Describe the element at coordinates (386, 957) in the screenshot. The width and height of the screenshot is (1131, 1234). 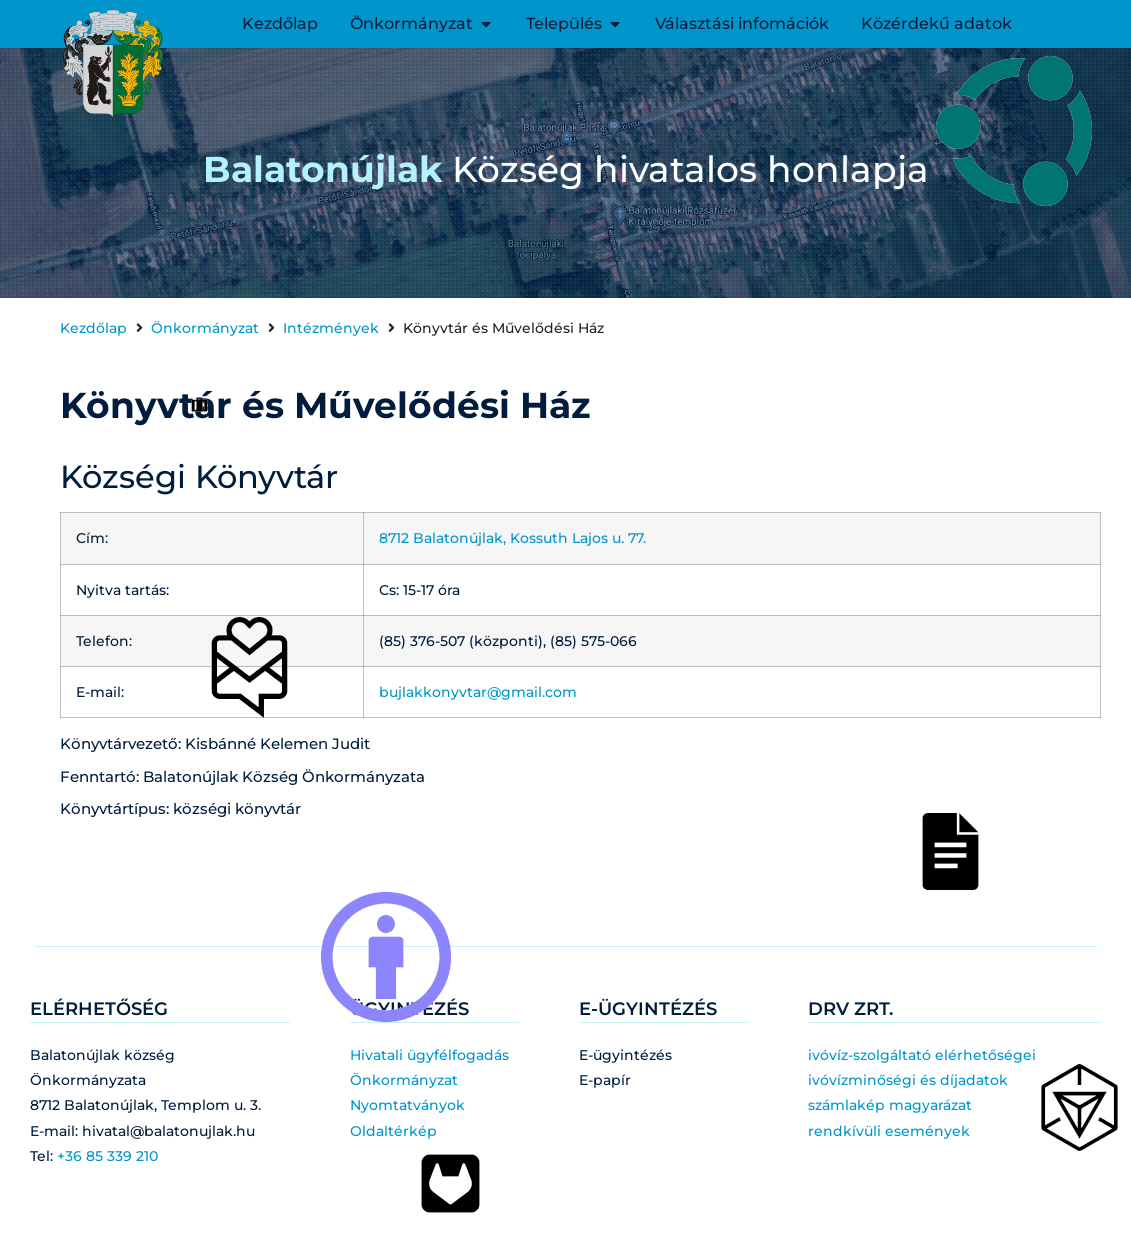
I see `creative commons attribution license indicator` at that location.